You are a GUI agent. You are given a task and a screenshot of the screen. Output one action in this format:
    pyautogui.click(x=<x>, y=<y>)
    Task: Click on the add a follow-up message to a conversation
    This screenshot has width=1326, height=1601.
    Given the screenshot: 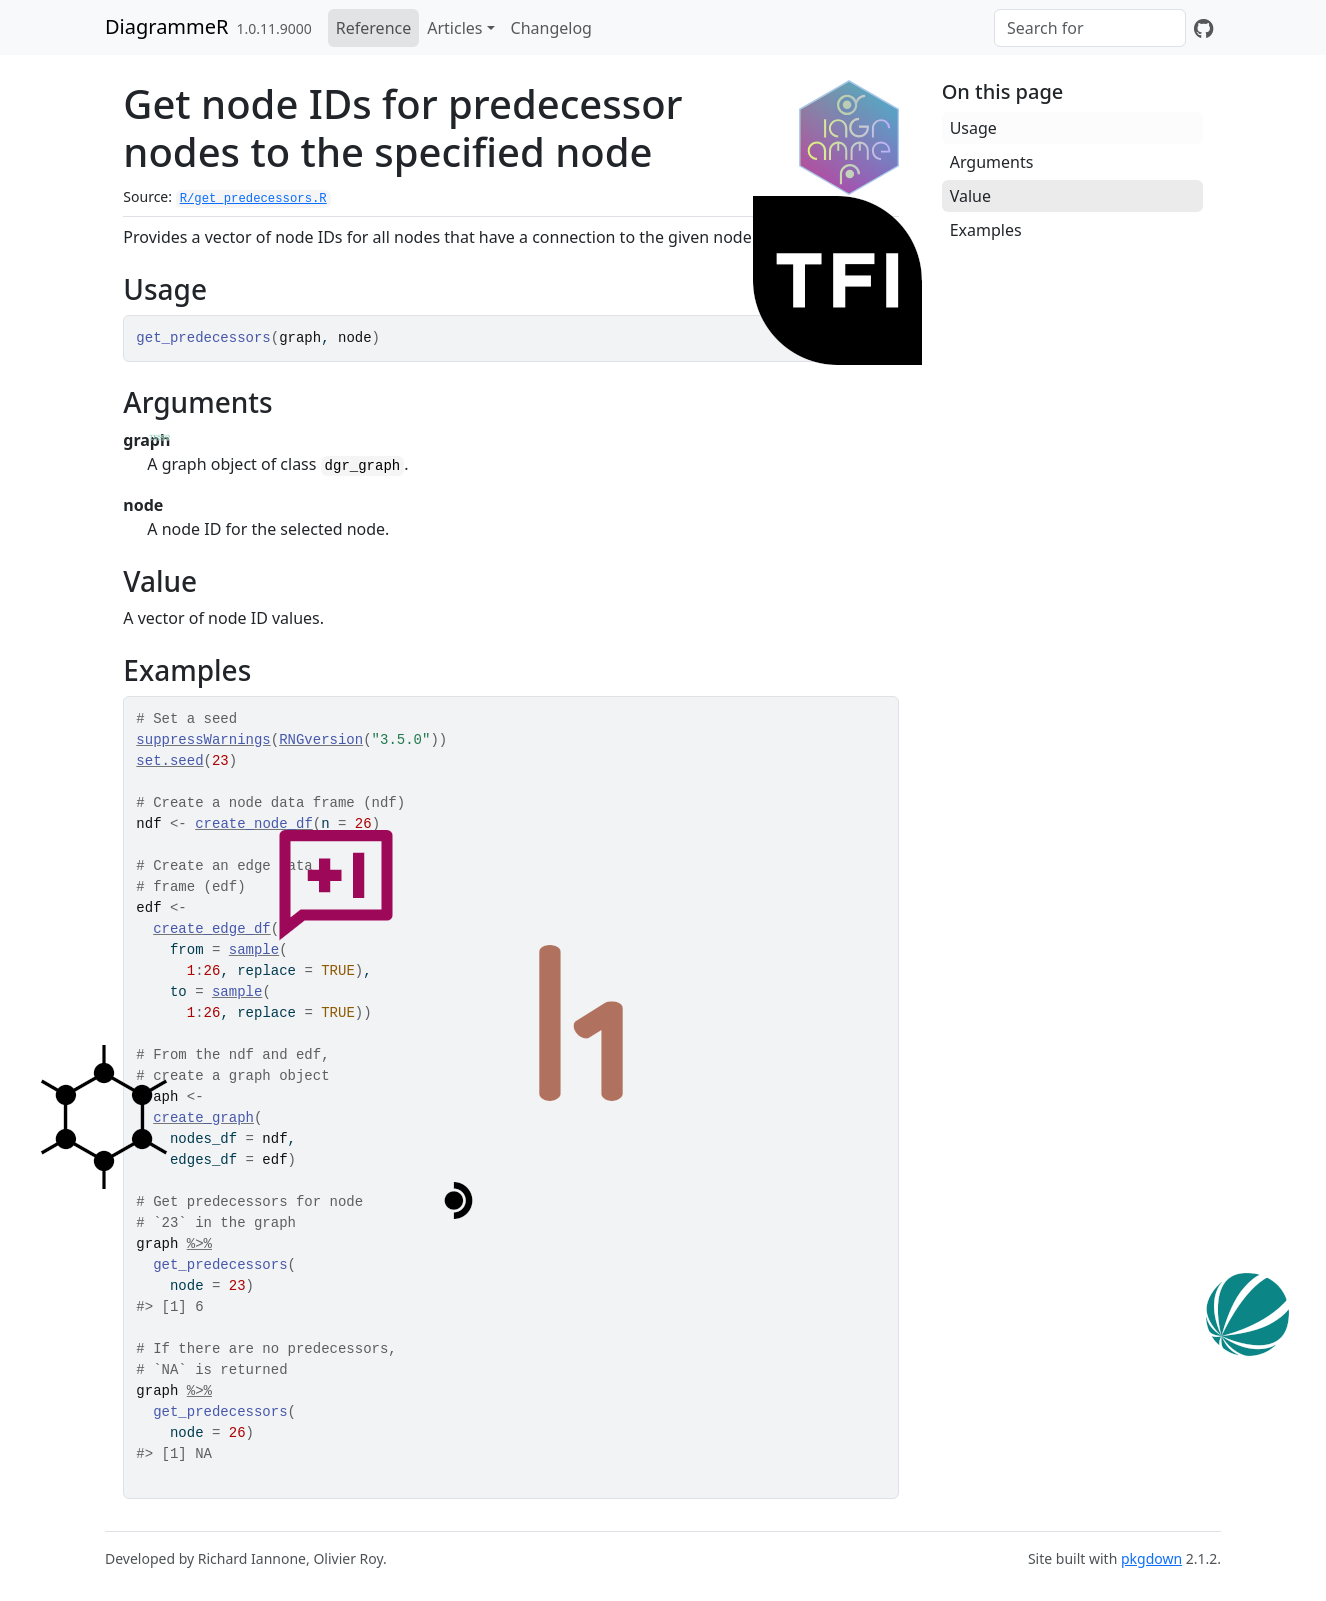 What is the action you would take?
    pyautogui.click(x=336, y=881)
    